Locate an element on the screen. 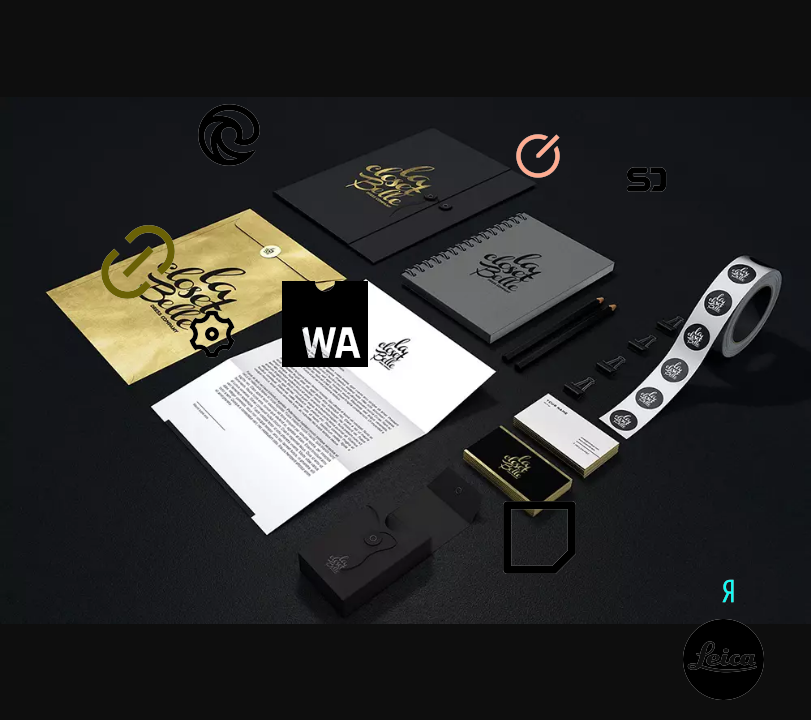 The width and height of the screenshot is (811, 720). open Yandex services is located at coordinates (728, 591).